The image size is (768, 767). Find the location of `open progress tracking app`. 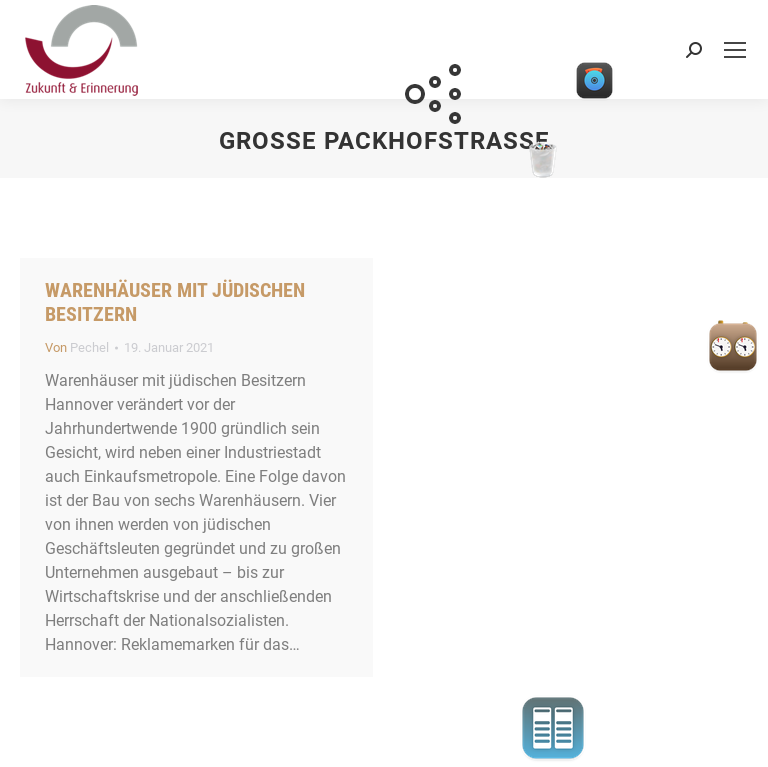

open progress tracking app is located at coordinates (553, 728).